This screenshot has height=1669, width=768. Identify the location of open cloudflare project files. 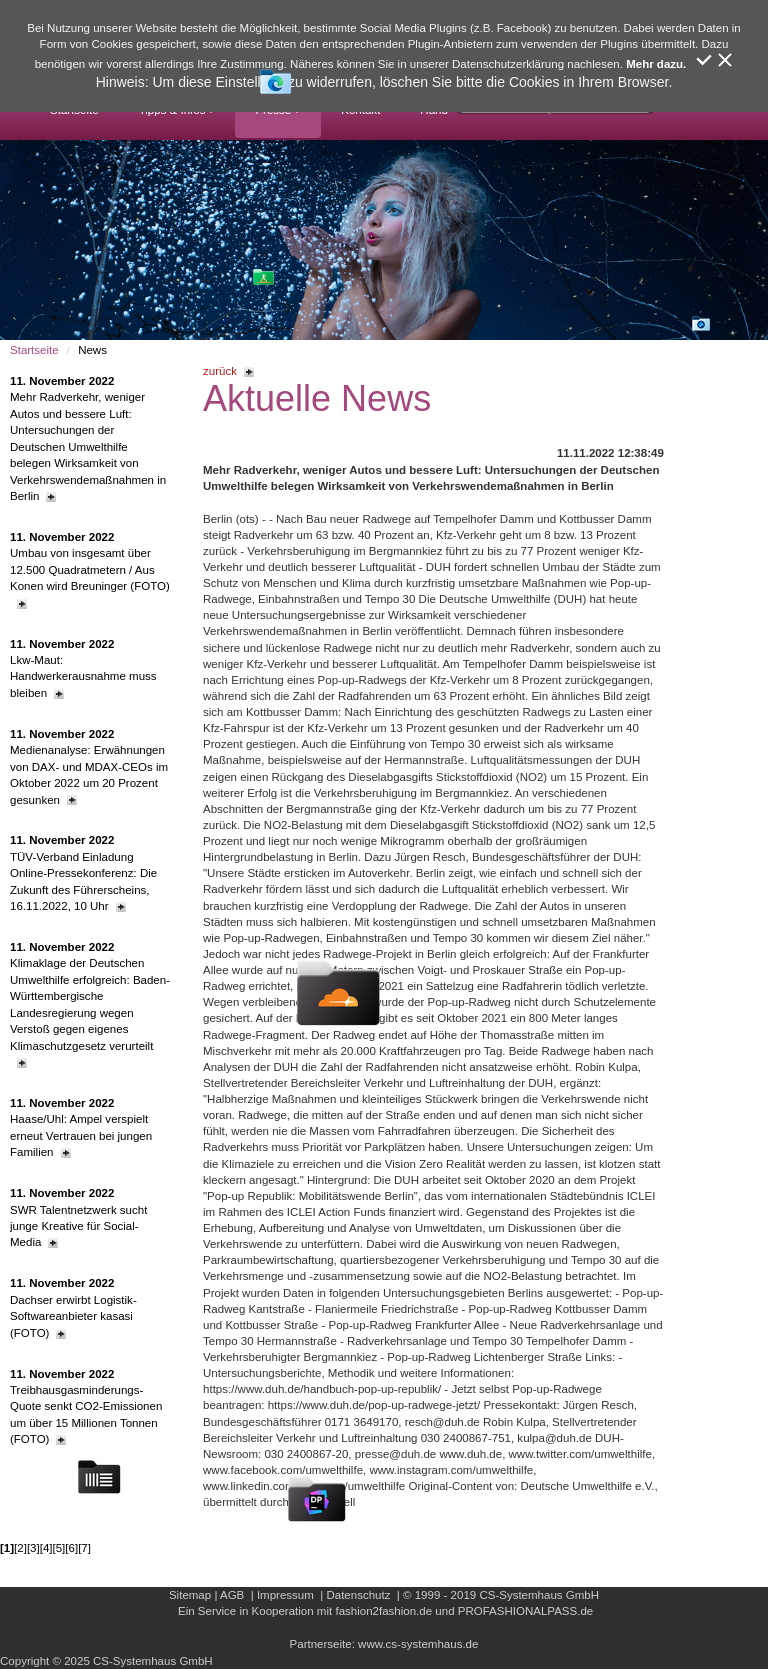
(338, 995).